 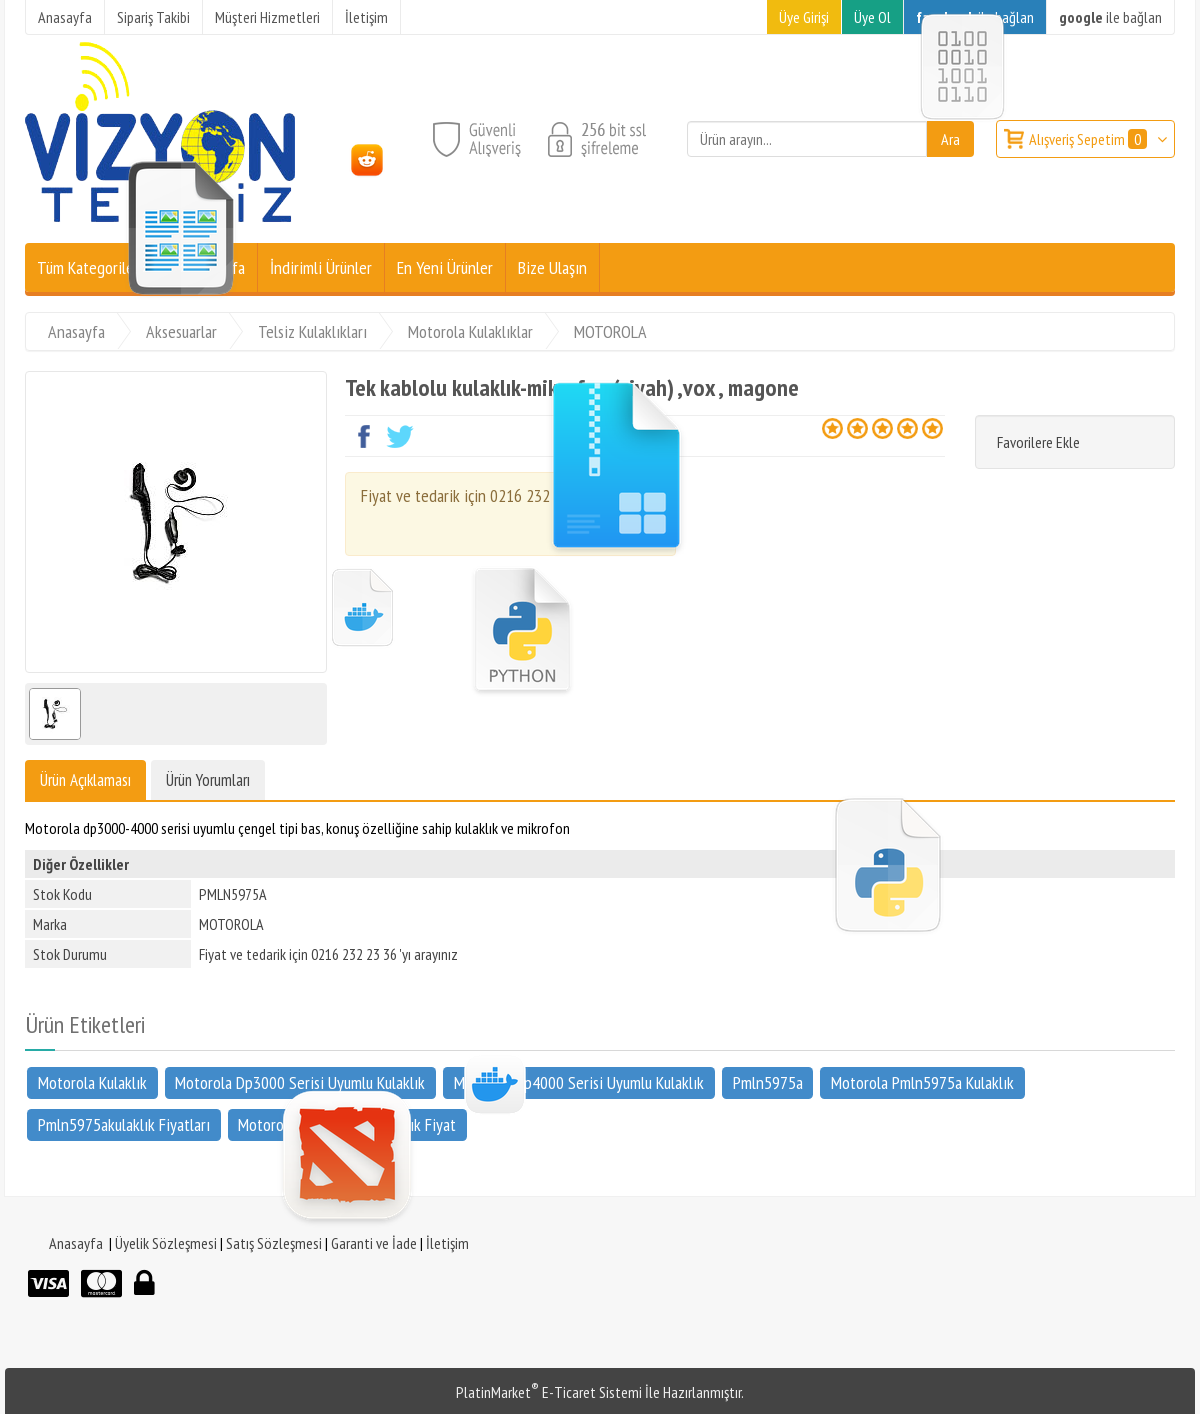 What do you see at coordinates (181, 228) in the screenshot?
I see `open an opendocument master document file` at bounding box center [181, 228].